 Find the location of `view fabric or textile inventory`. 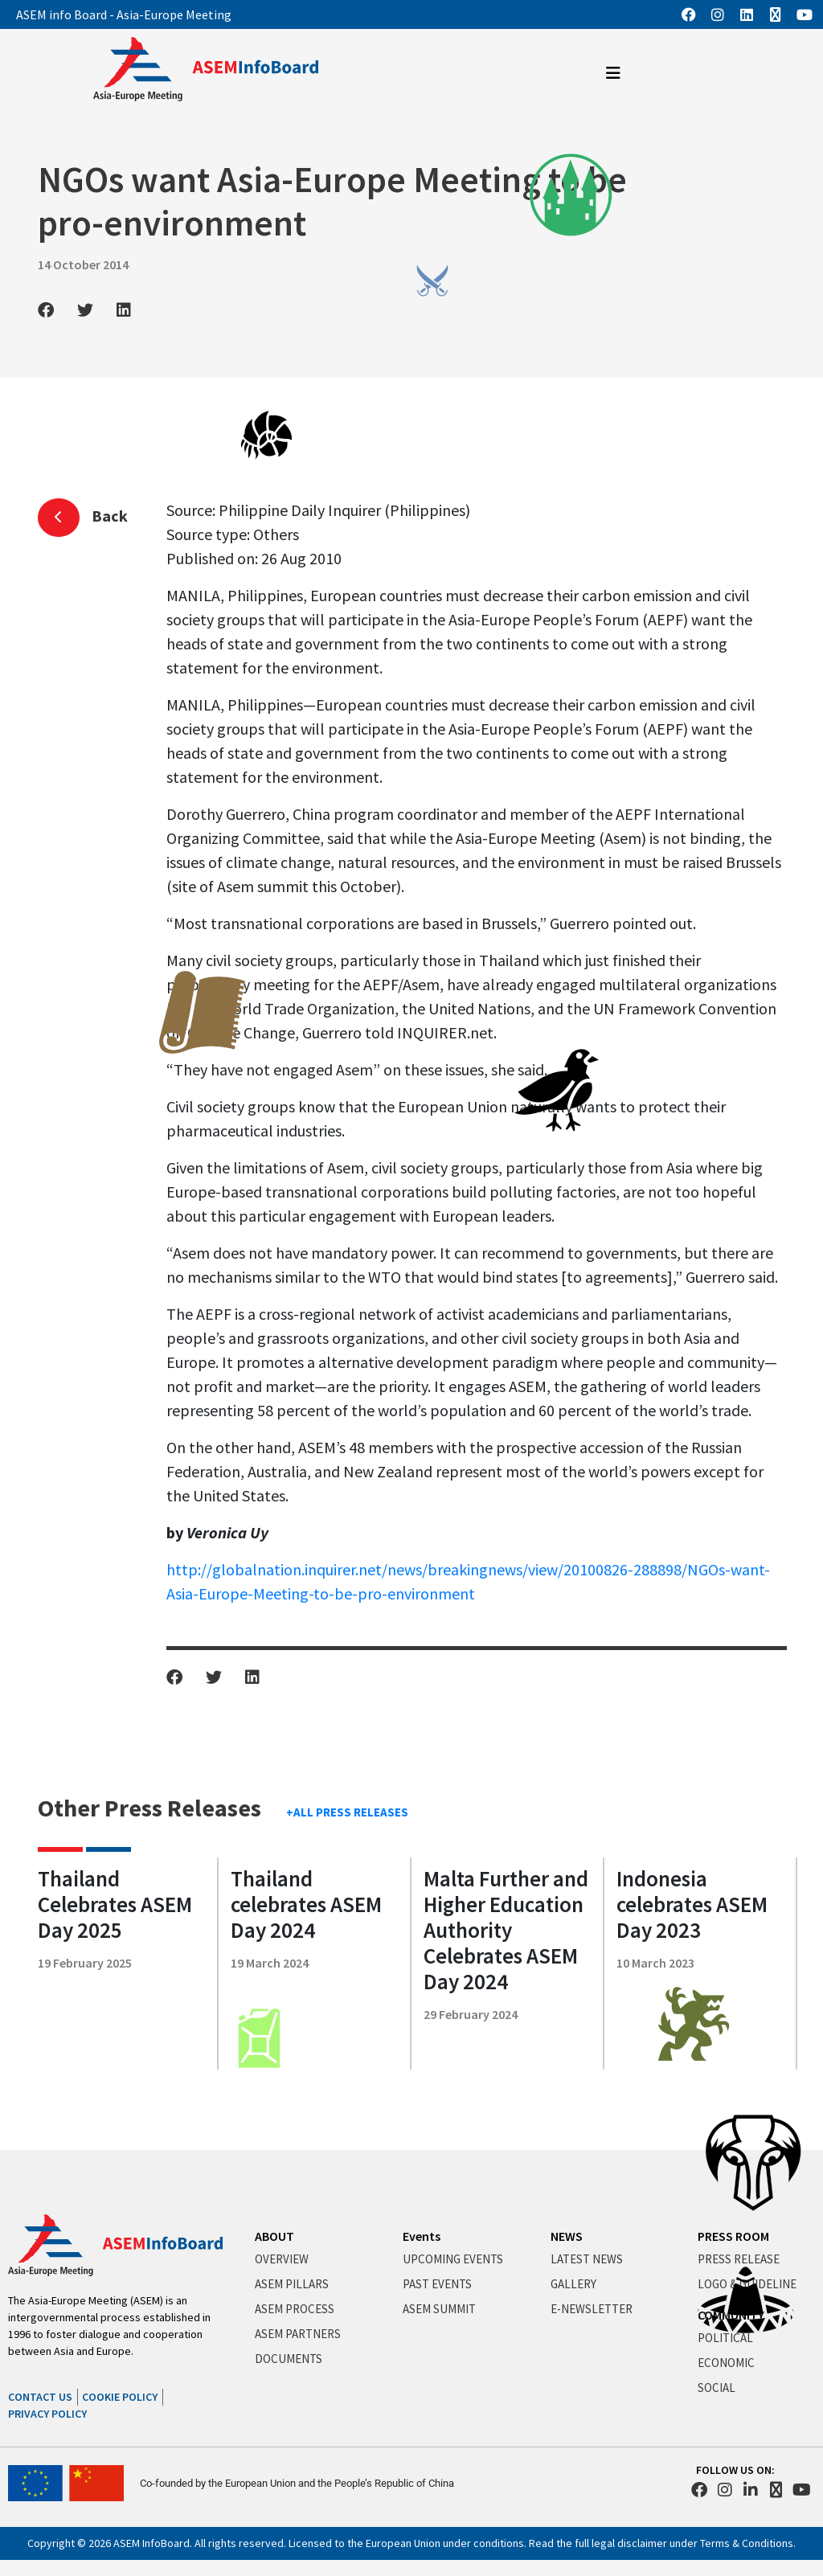

view fabric or textile inventory is located at coordinates (202, 1012).